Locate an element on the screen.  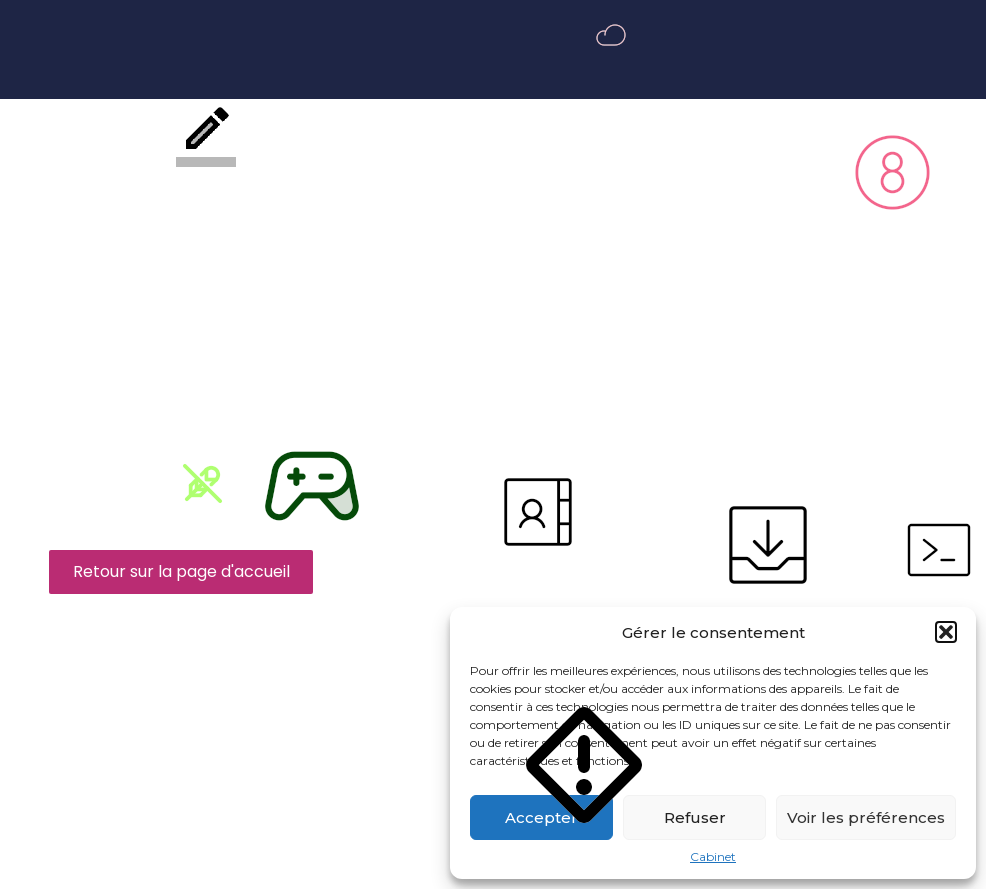
indicates a warning or alert requiring attention is located at coordinates (584, 765).